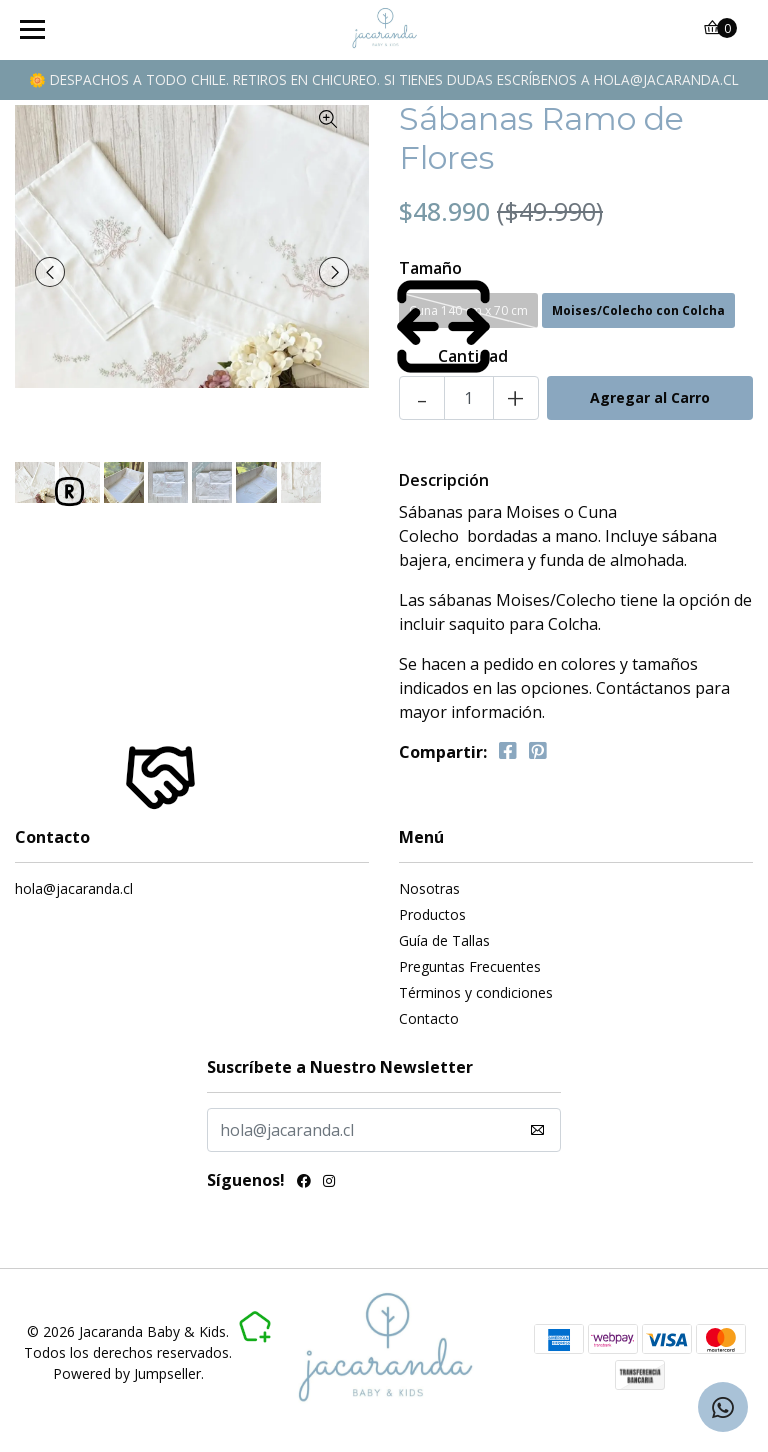  What do you see at coordinates (69, 491) in the screenshot?
I see `indicates registered trademark or rights reserved` at bounding box center [69, 491].